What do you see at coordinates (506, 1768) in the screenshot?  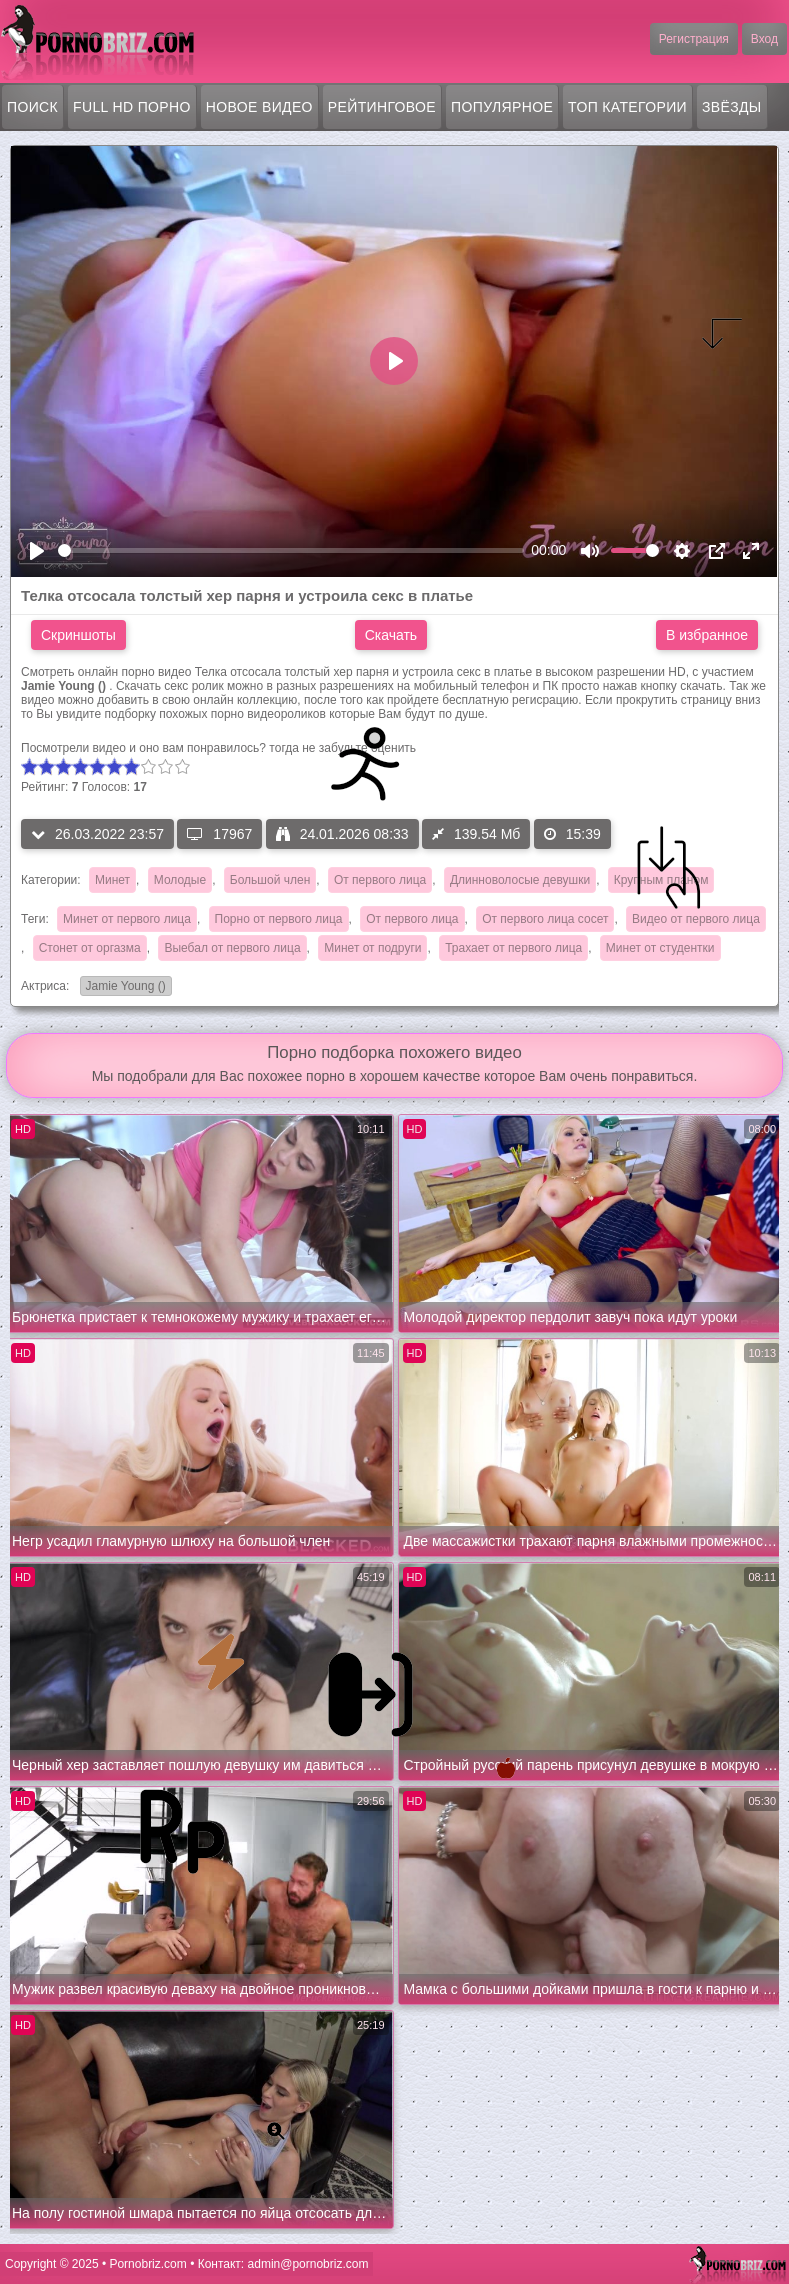 I see `access health or nutrition tracking features` at bounding box center [506, 1768].